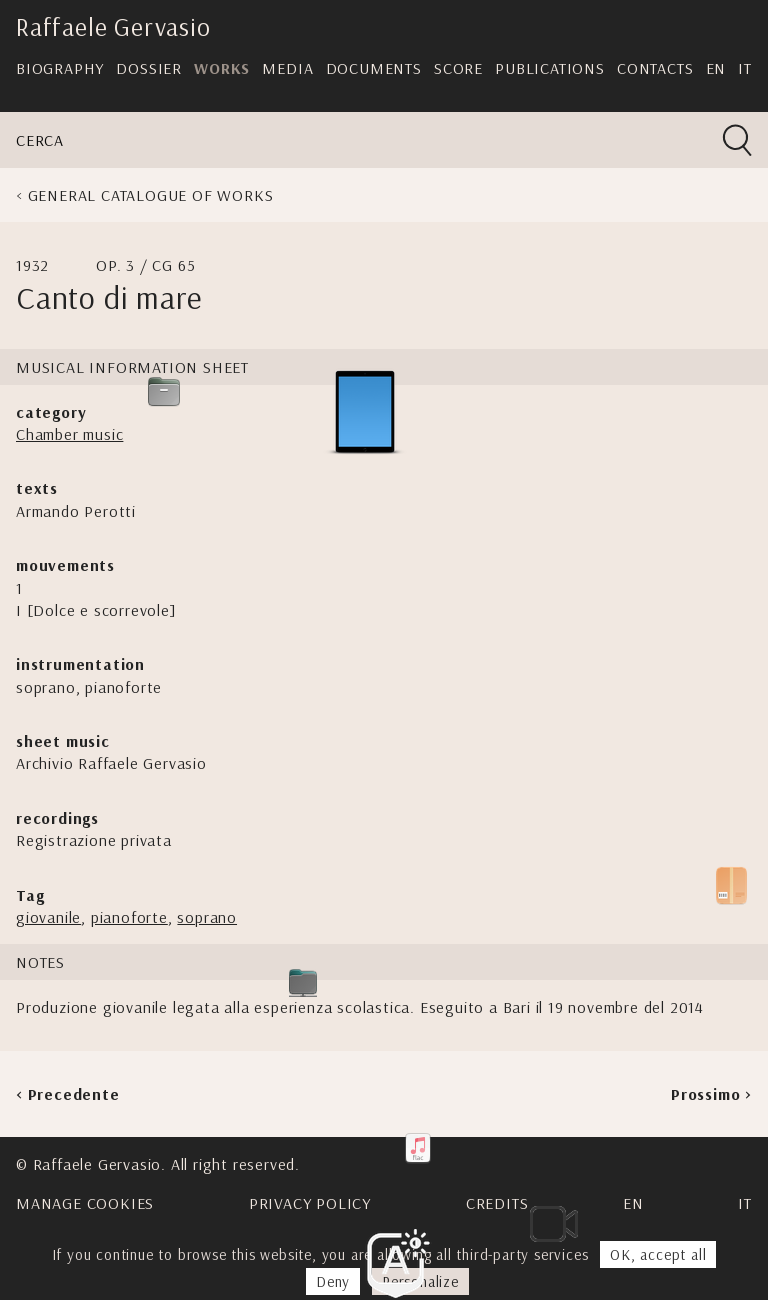 The height and width of the screenshot is (1300, 768). I want to click on iPad Pro device connected via wifi, so click(365, 412).